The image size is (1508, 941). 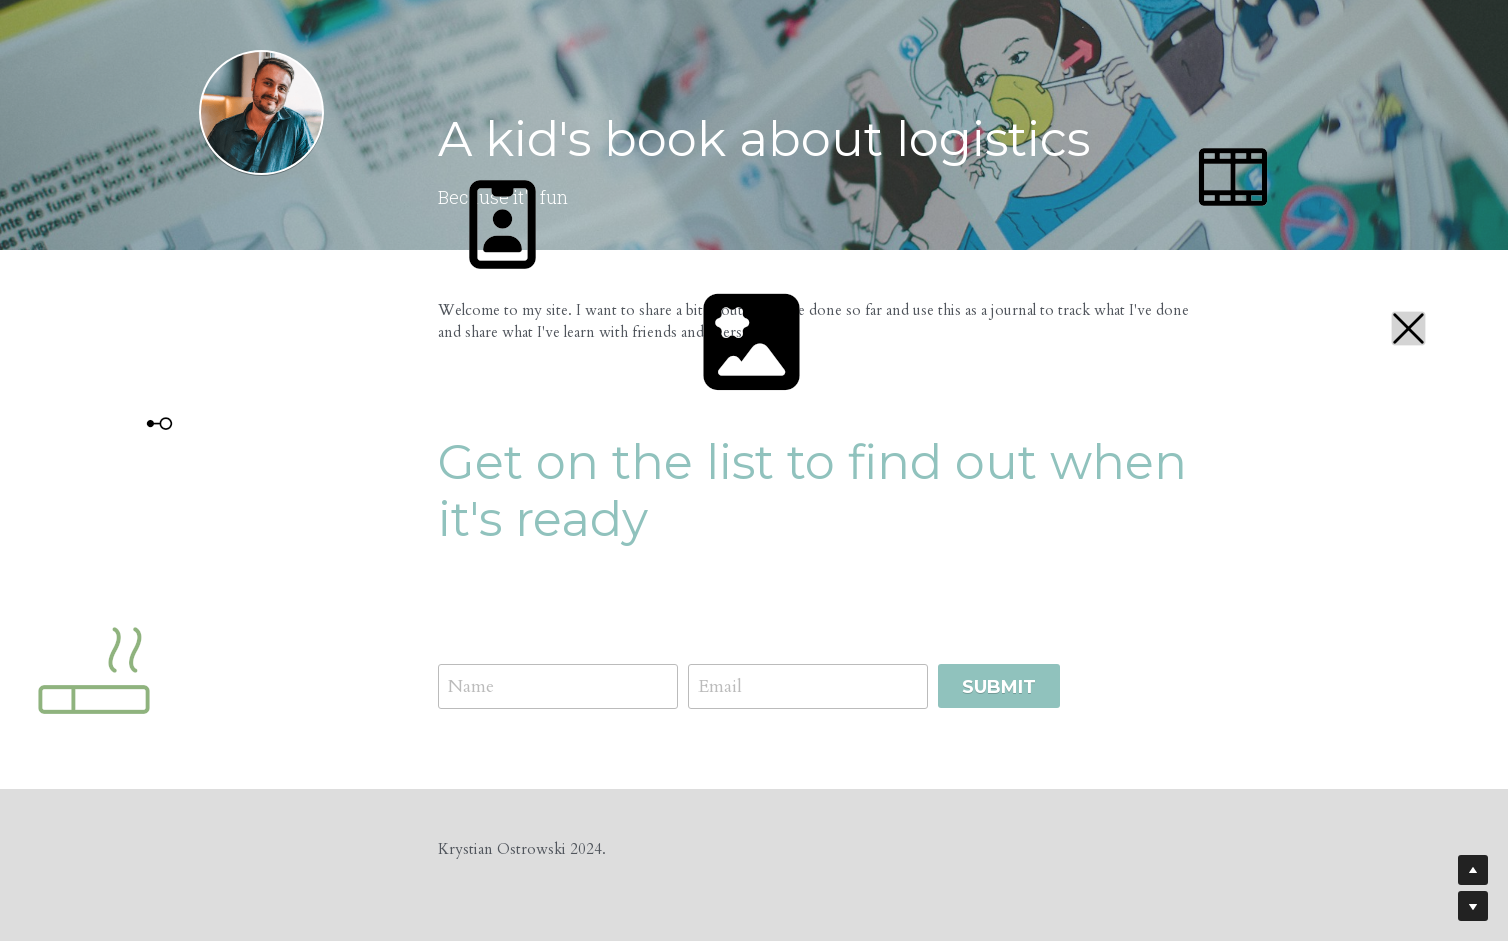 What do you see at coordinates (1408, 328) in the screenshot?
I see `close the current window or dialog` at bounding box center [1408, 328].